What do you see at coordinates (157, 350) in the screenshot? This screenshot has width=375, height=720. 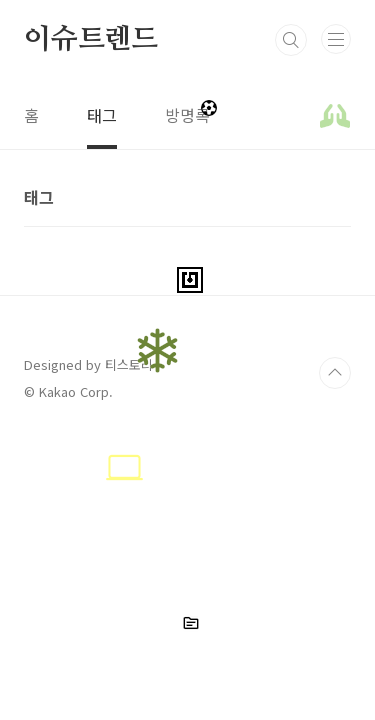 I see `indicates cold or winter weather conditions` at bounding box center [157, 350].